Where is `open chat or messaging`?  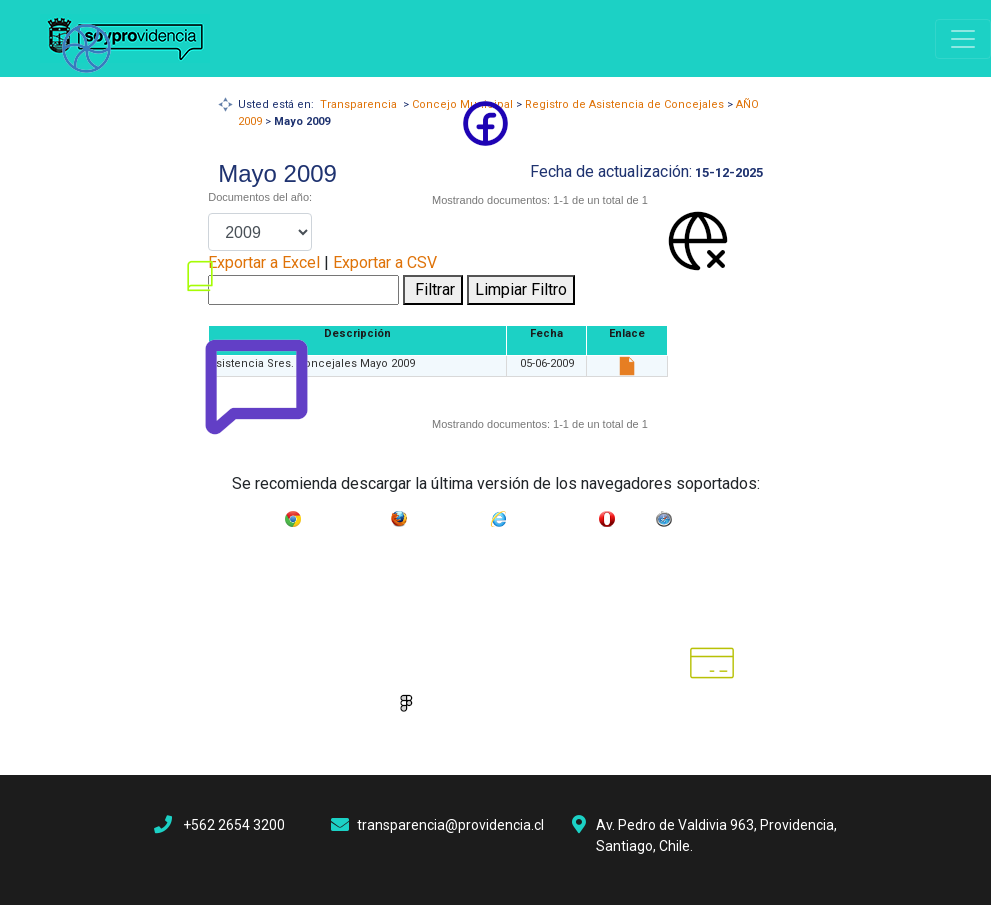
open chat or messaging is located at coordinates (256, 379).